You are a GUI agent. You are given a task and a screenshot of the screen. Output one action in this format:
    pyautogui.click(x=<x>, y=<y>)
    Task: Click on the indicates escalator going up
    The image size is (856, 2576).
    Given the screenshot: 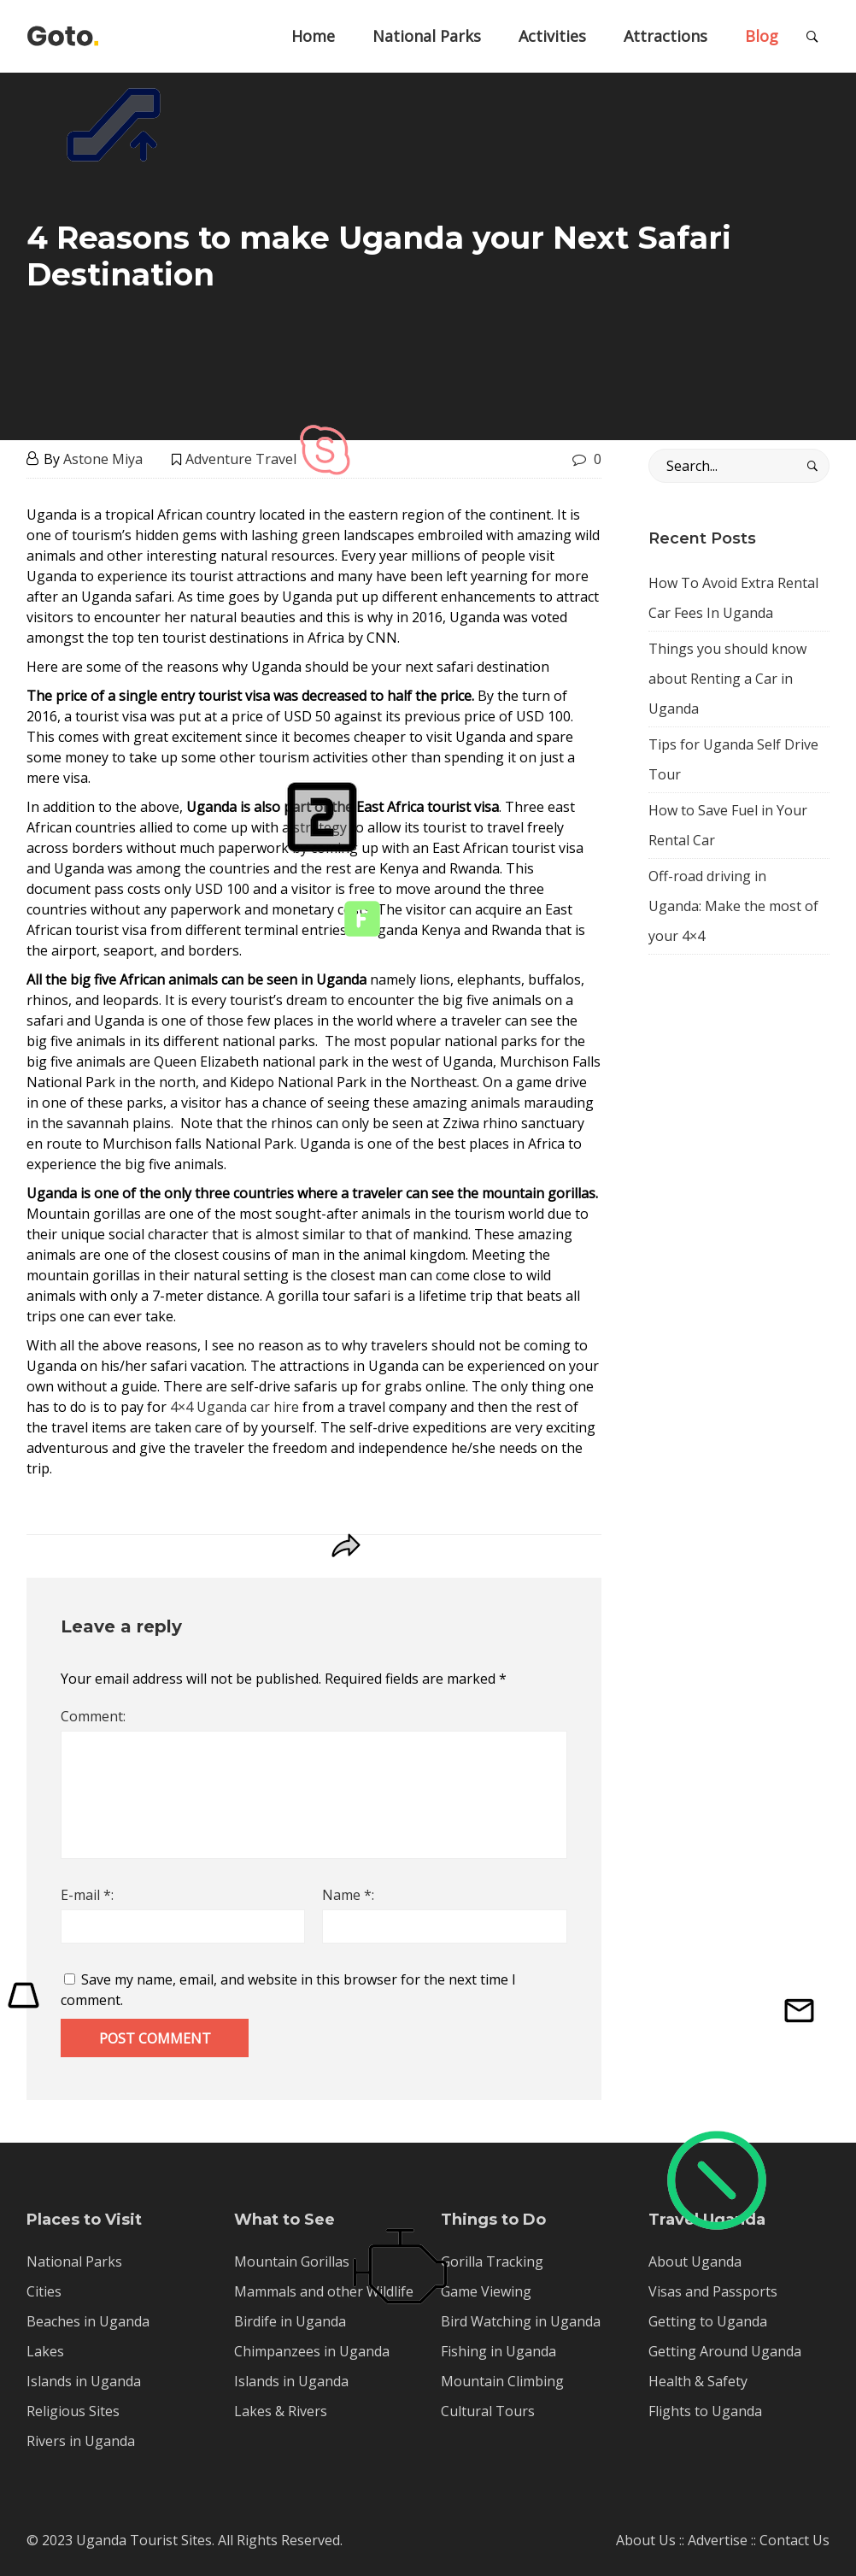 What is the action you would take?
    pyautogui.click(x=114, y=125)
    